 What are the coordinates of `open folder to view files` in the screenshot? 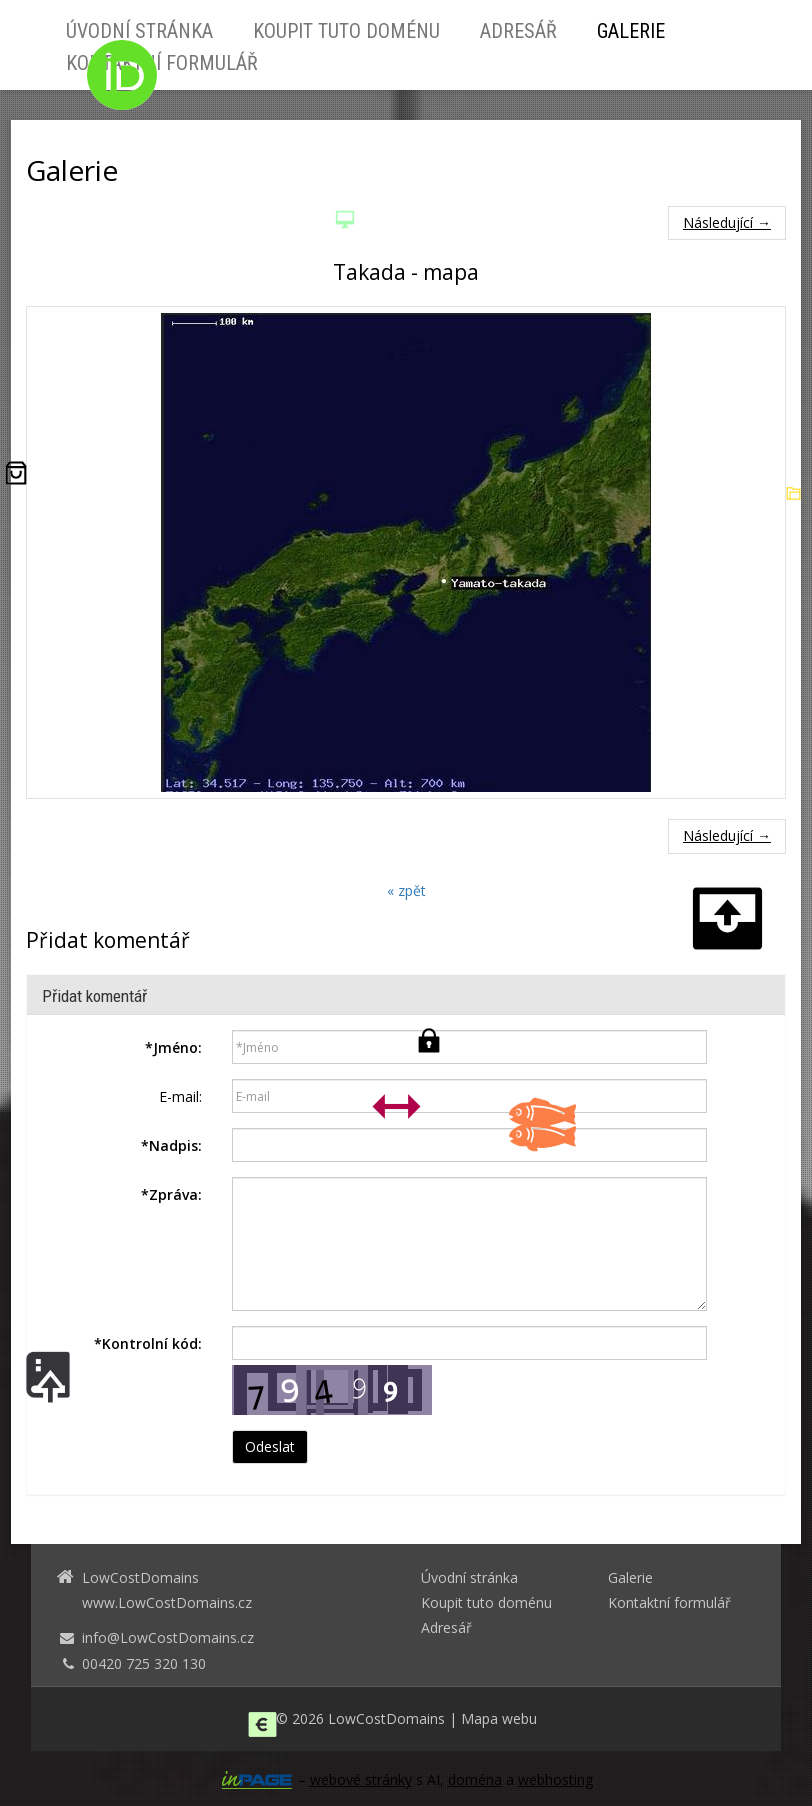 It's located at (793, 493).